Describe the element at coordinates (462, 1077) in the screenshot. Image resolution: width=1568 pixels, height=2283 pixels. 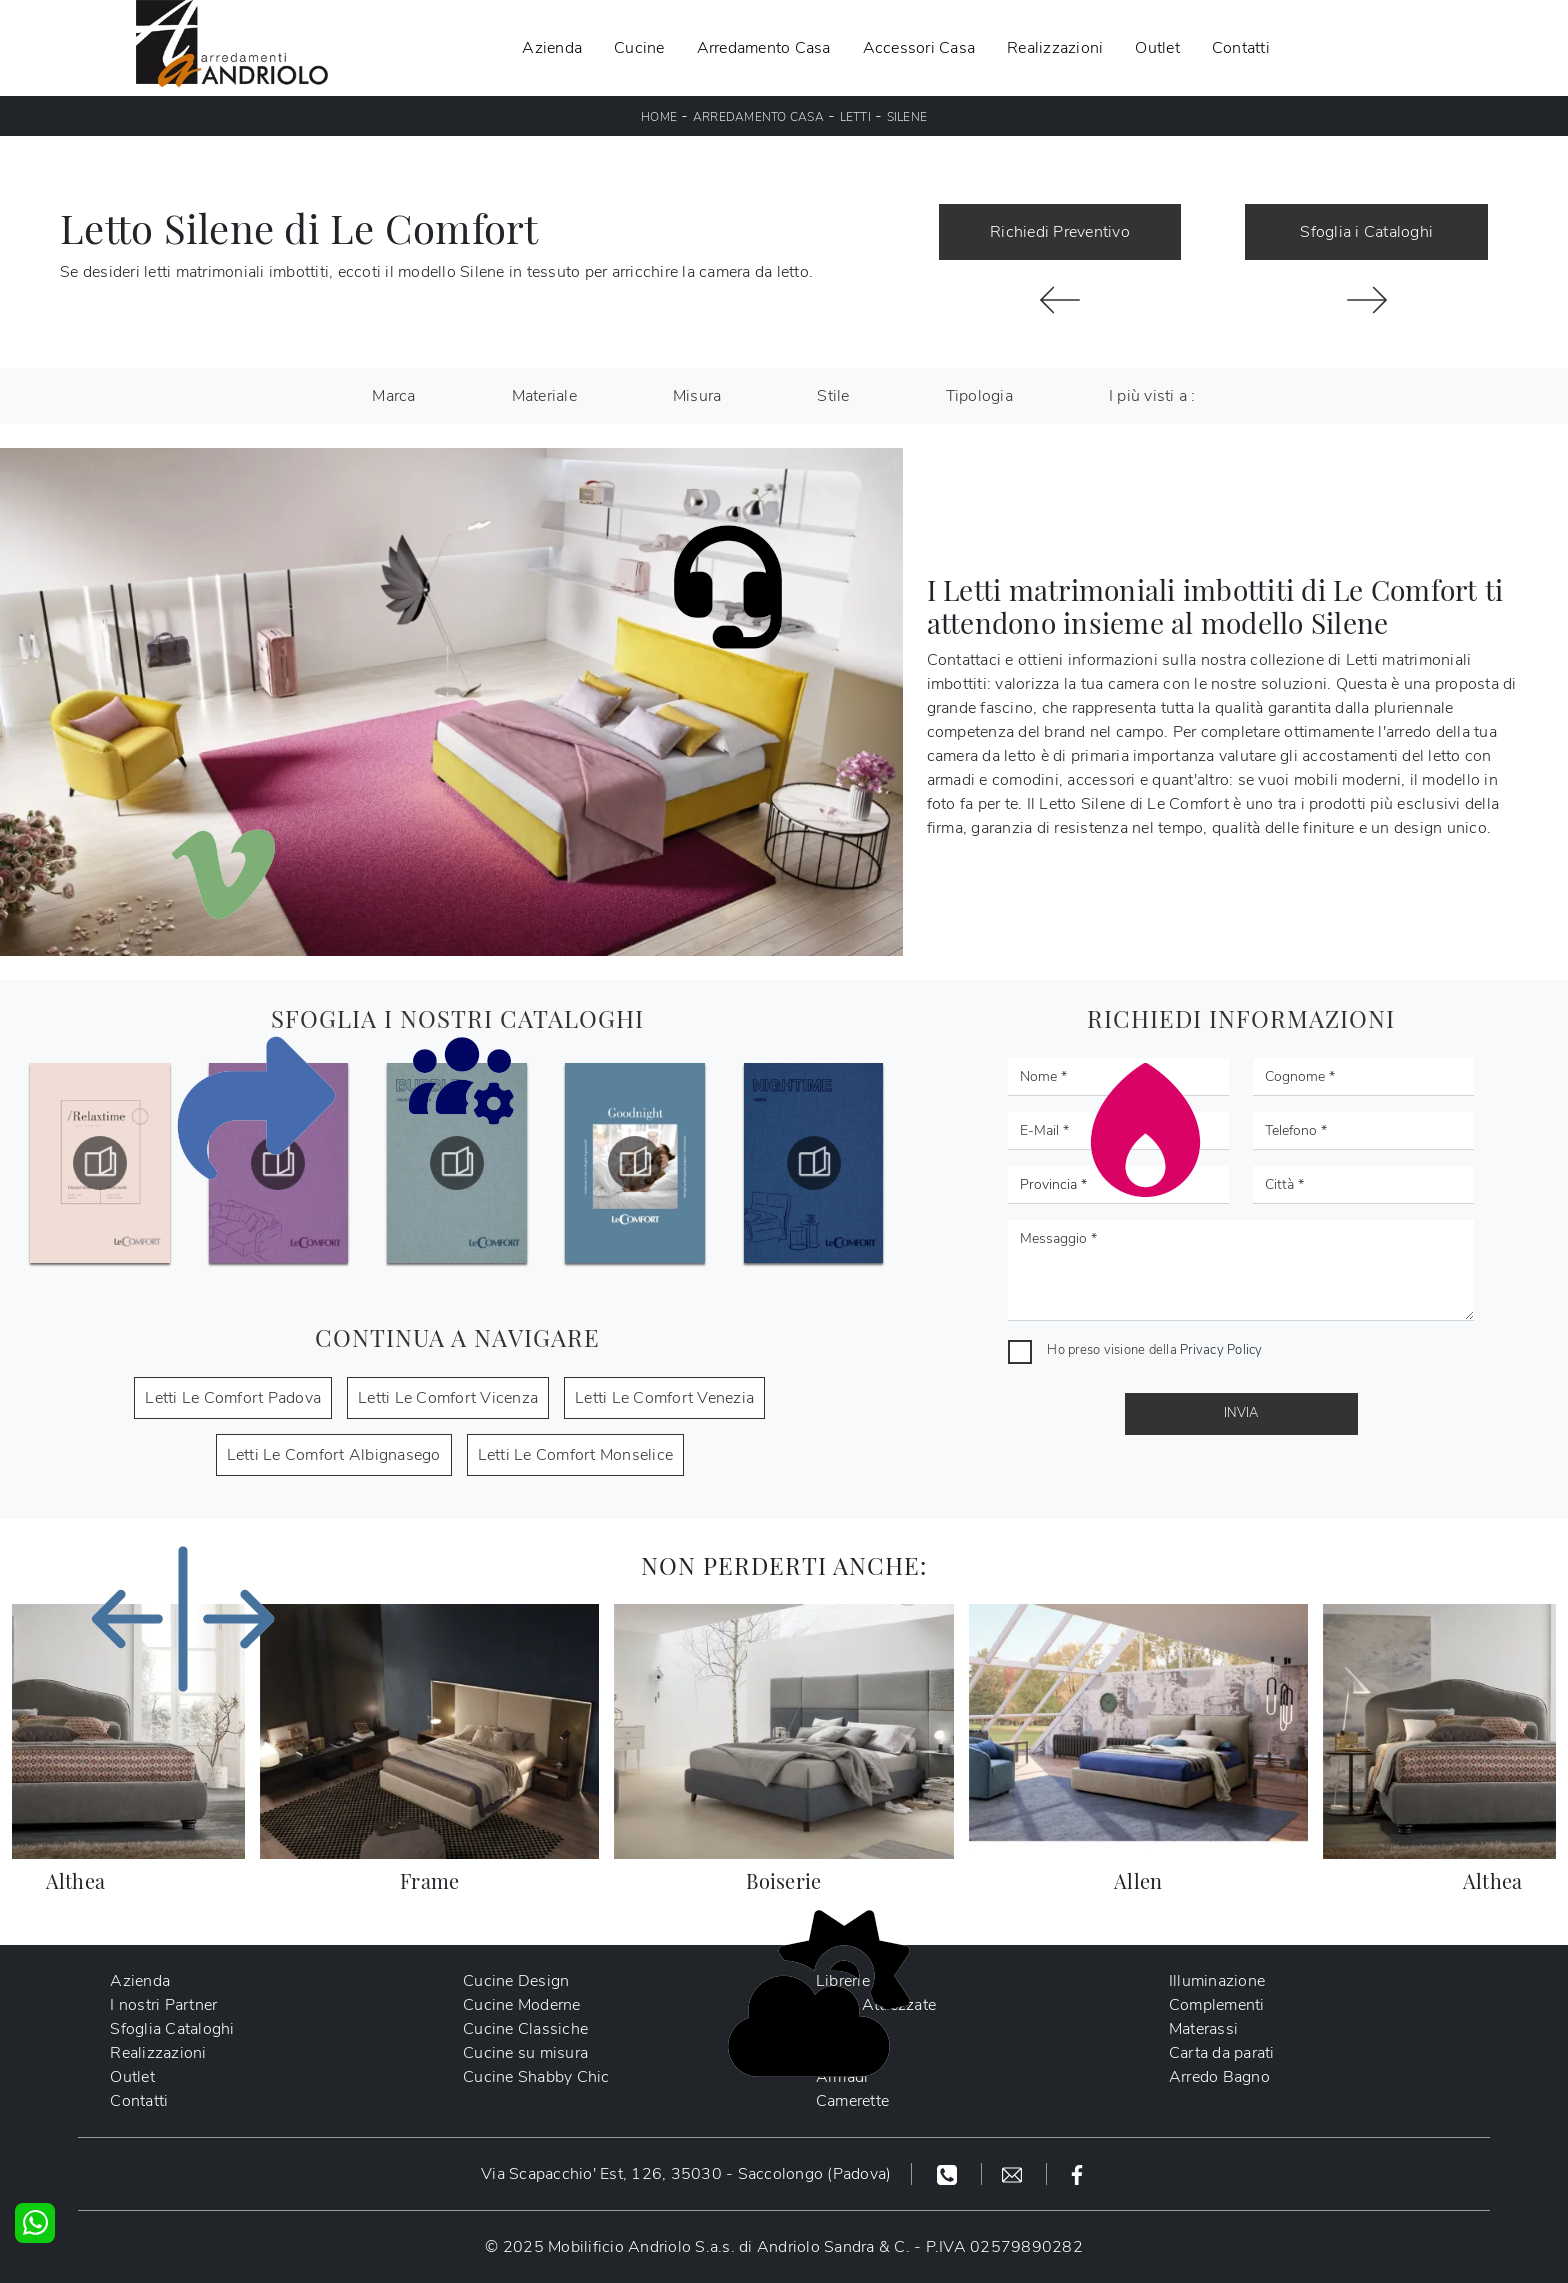
I see `manage user settings and permissions` at that location.